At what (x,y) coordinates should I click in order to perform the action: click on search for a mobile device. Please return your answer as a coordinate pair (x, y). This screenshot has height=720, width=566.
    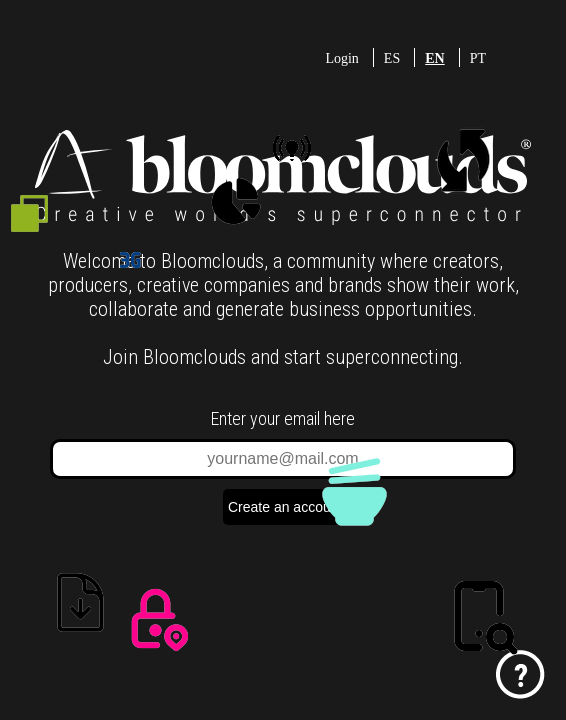
    Looking at the image, I should click on (479, 616).